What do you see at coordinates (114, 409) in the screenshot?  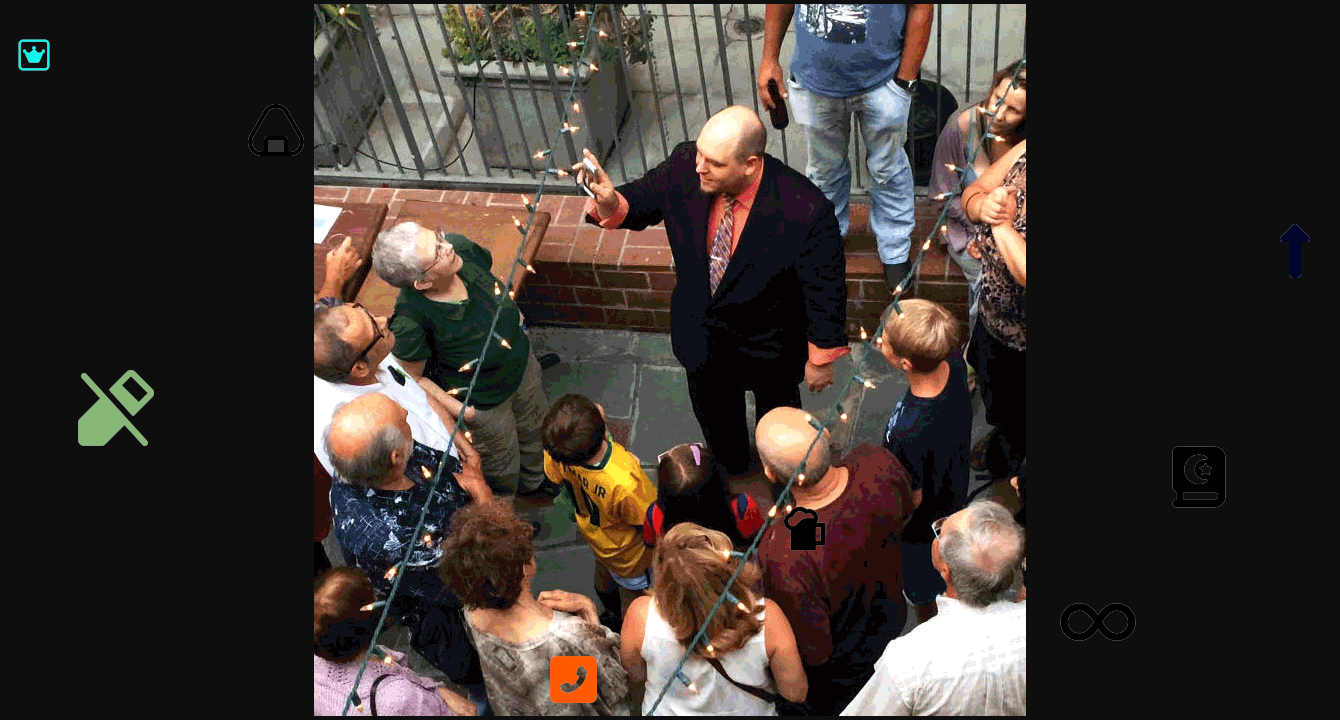 I see `editing is disabled or unavailable` at bounding box center [114, 409].